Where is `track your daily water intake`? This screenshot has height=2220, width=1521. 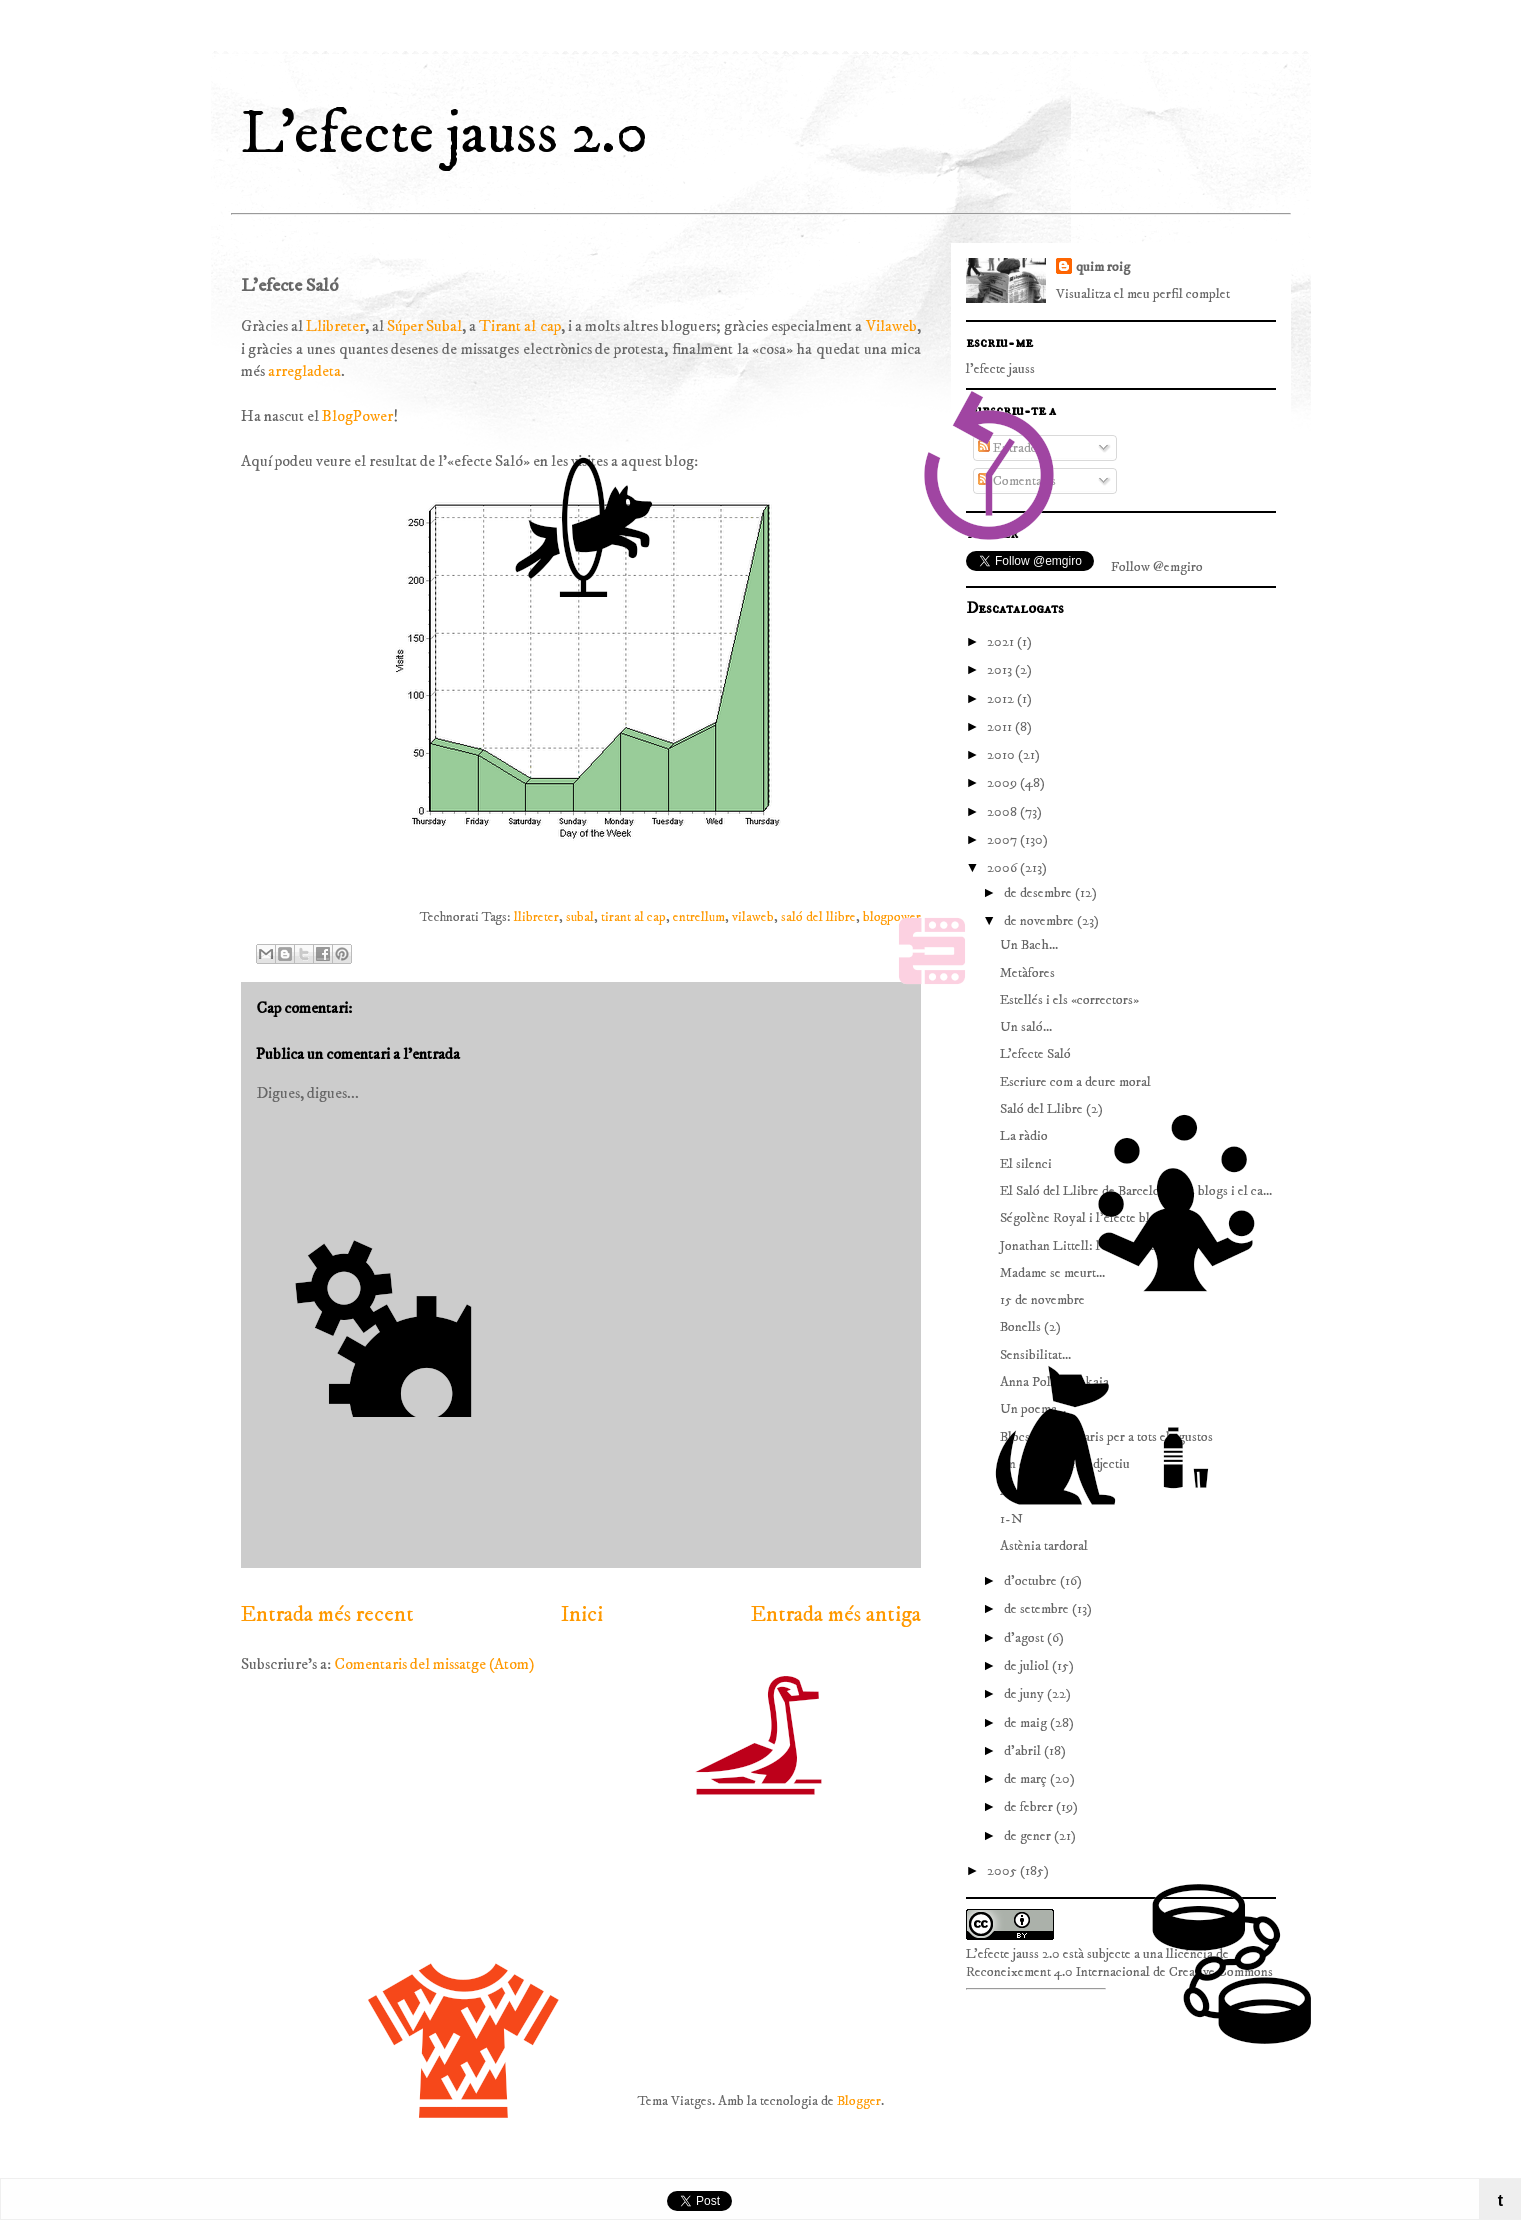
track your daily water intake is located at coordinates (1186, 1457).